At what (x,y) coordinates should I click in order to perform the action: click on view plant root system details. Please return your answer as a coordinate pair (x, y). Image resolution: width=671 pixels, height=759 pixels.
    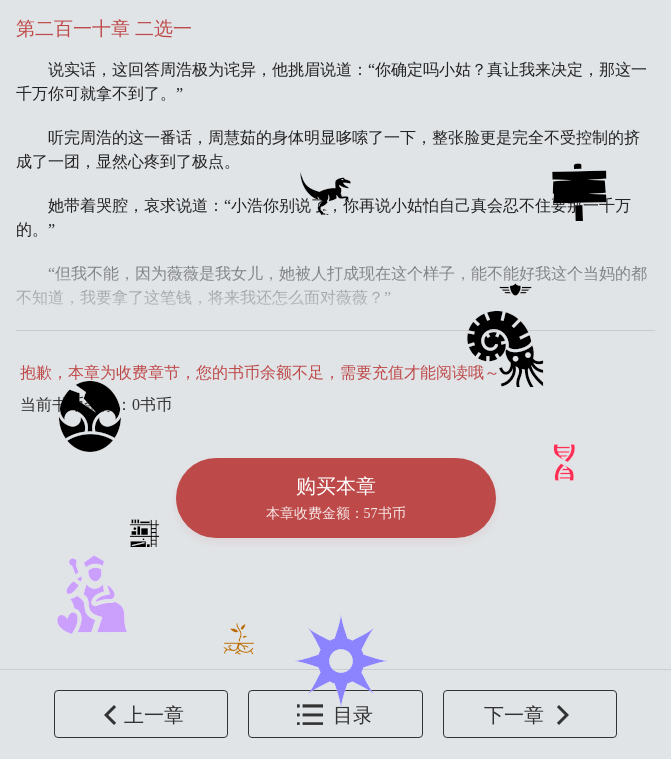
    Looking at the image, I should click on (239, 639).